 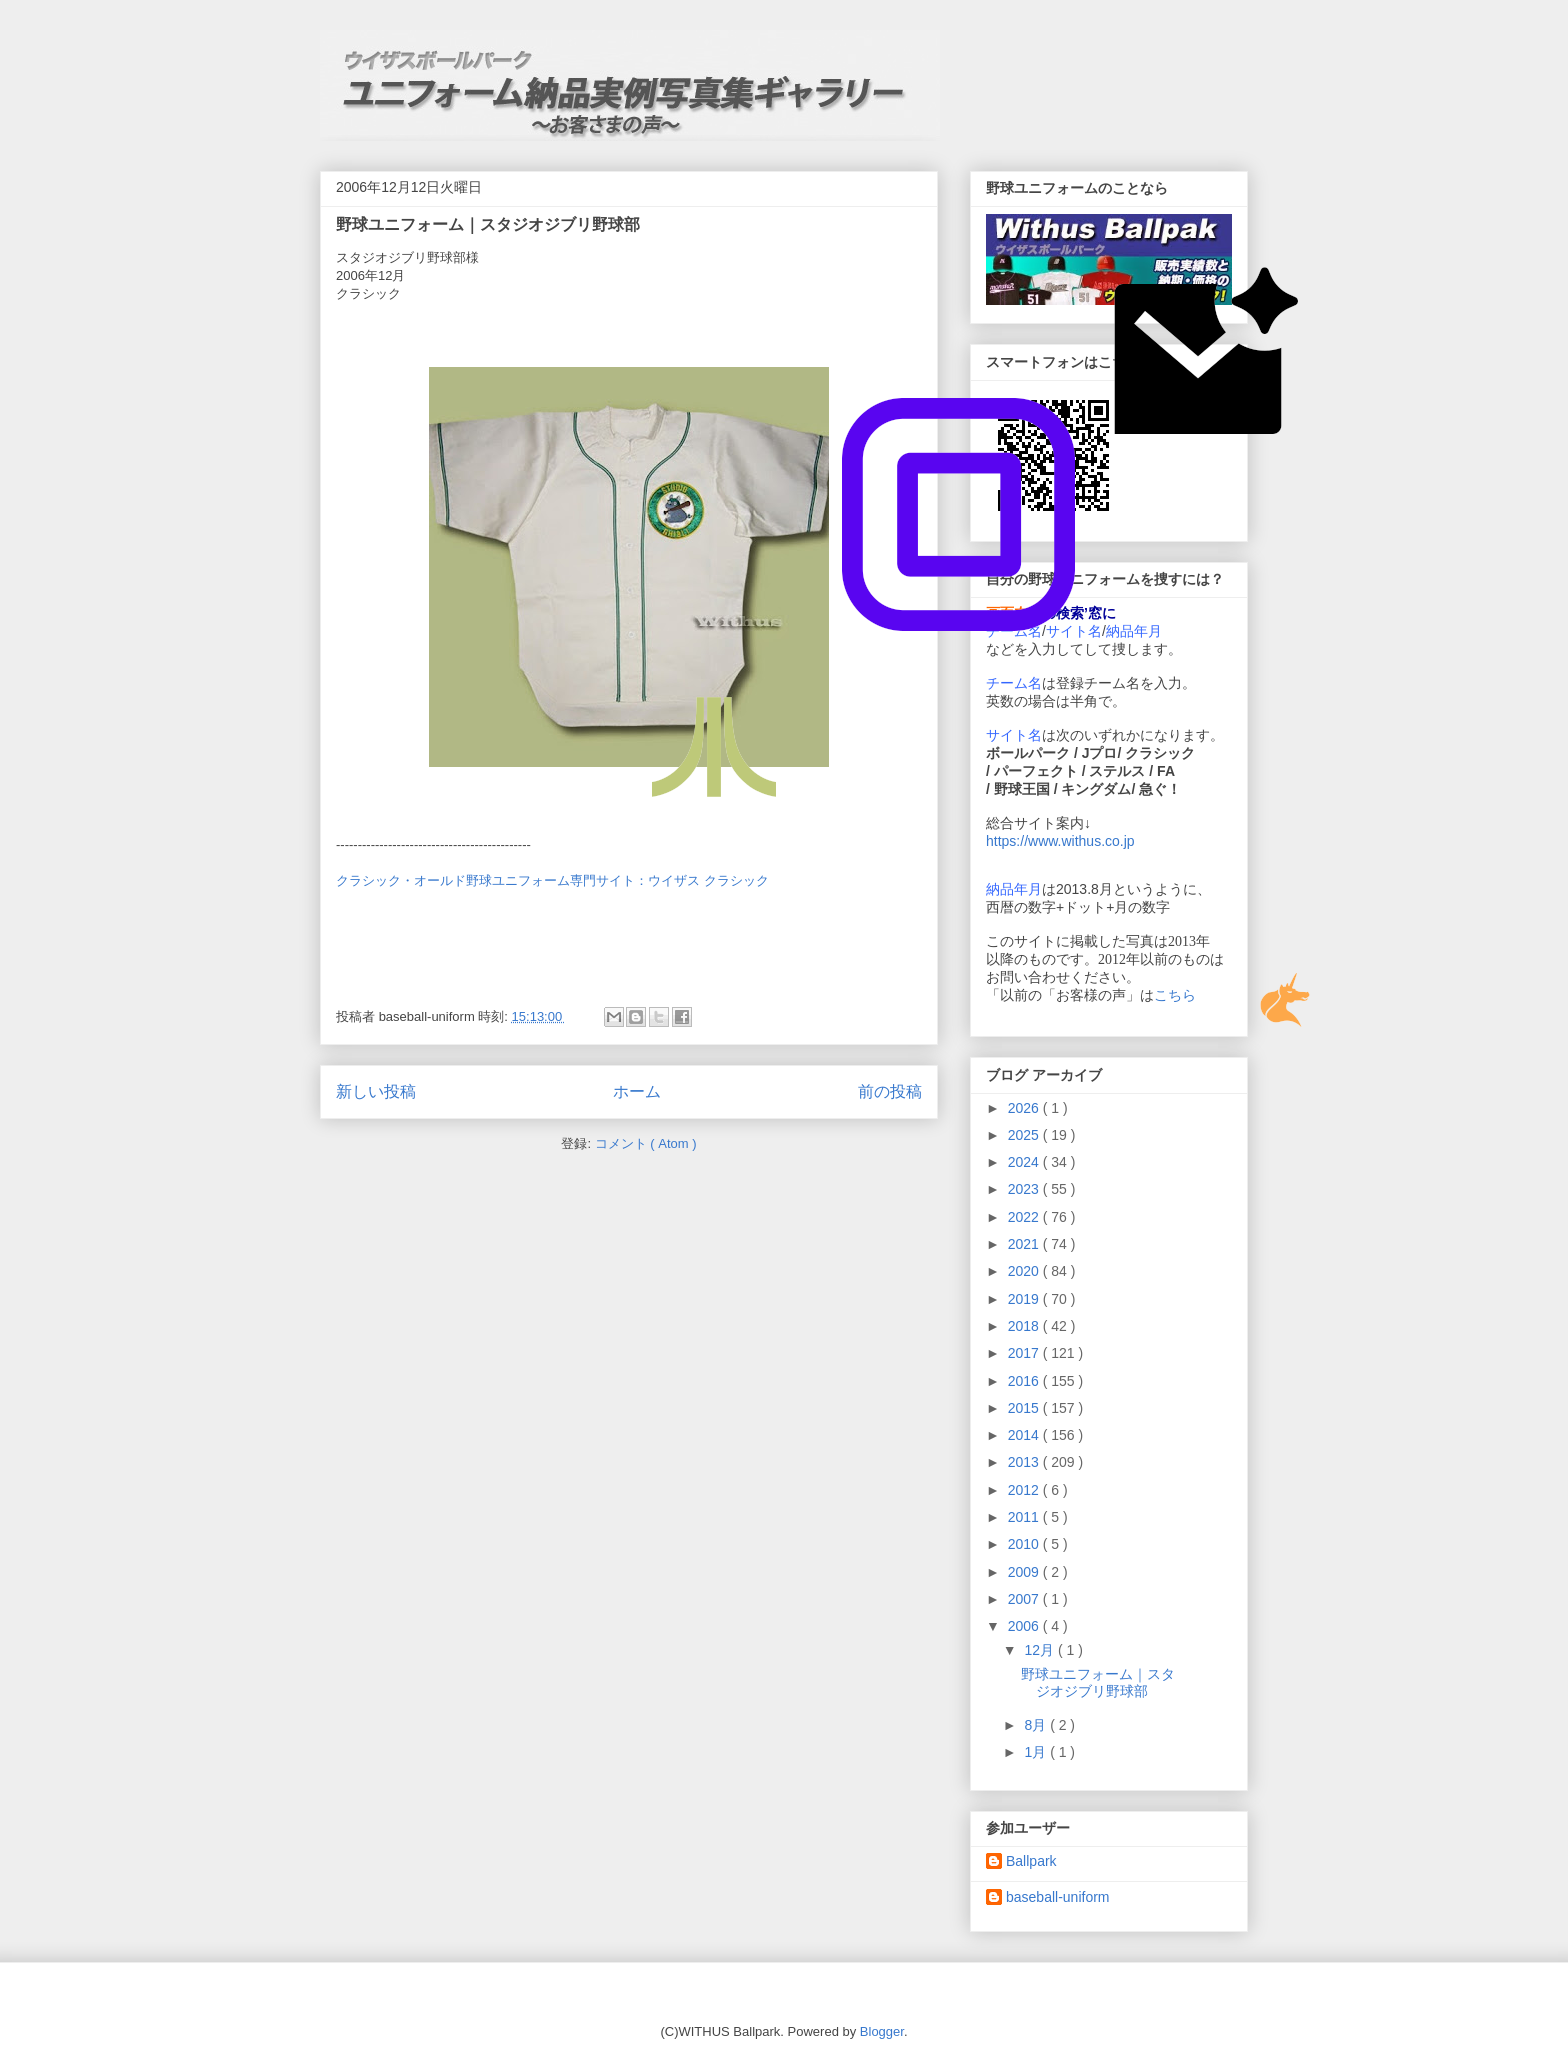 What do you see at coordinates (1285, 1000) in the screenshot?
I see `org framework logo` at bounding box center [1285, 1000].